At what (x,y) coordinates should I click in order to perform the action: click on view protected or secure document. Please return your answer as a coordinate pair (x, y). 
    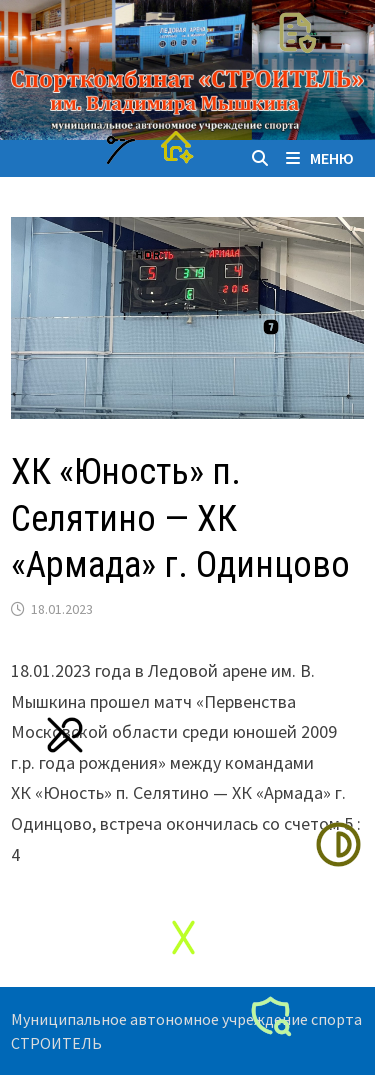
    Looking at the image, I should click on (297, 32).